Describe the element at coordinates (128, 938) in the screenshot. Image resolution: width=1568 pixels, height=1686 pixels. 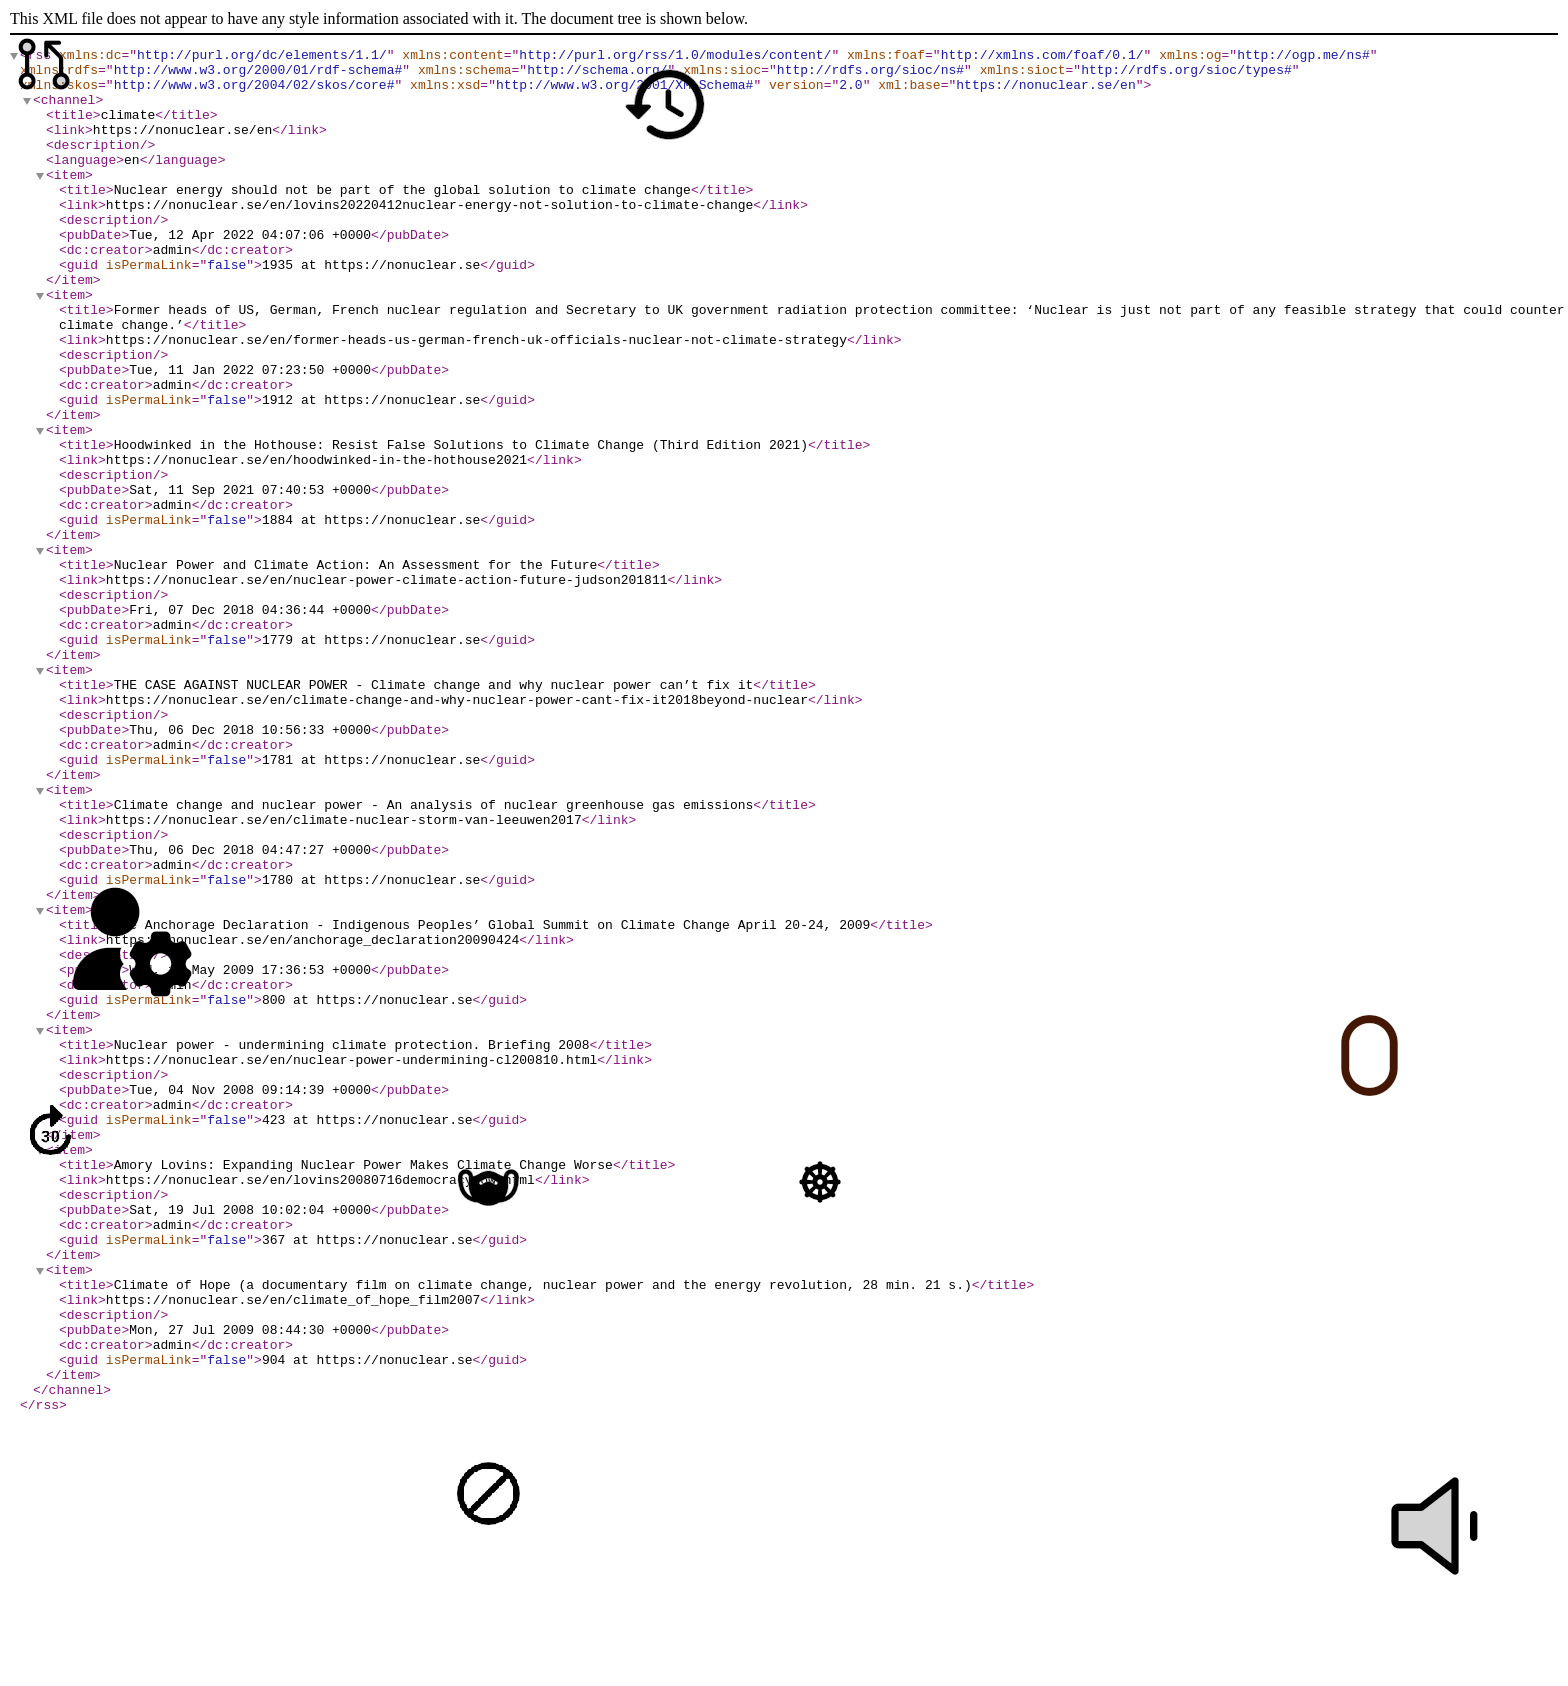
I see `access user settings or preferences` at that location.